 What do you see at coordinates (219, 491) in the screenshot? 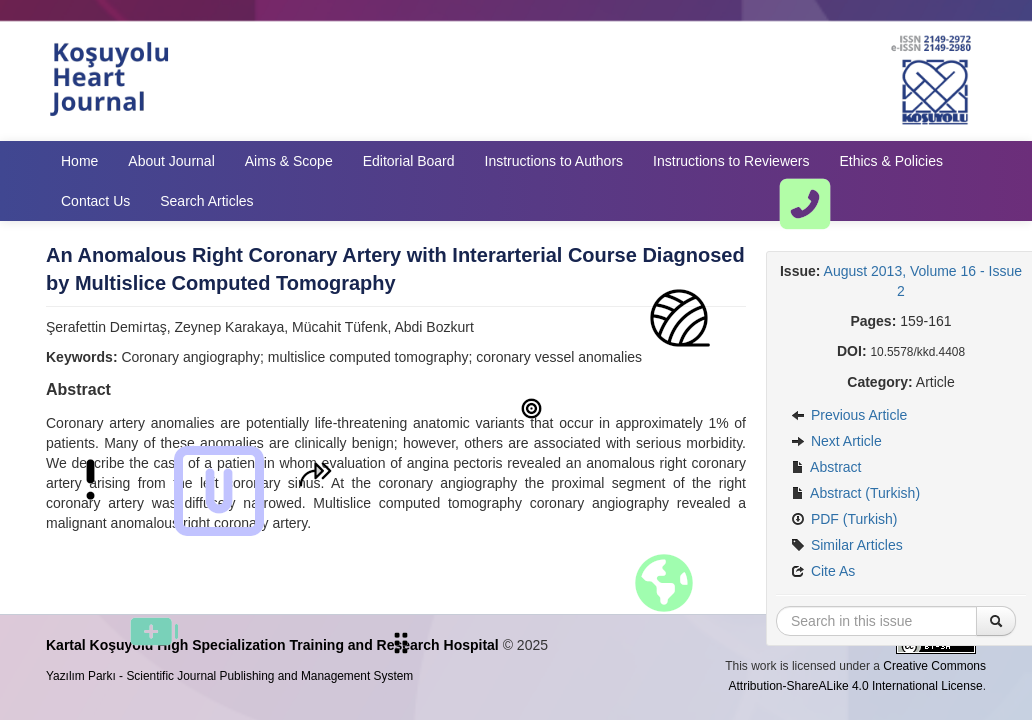
I see `indicates underline text formatting option` at bounding box center [219, 491].